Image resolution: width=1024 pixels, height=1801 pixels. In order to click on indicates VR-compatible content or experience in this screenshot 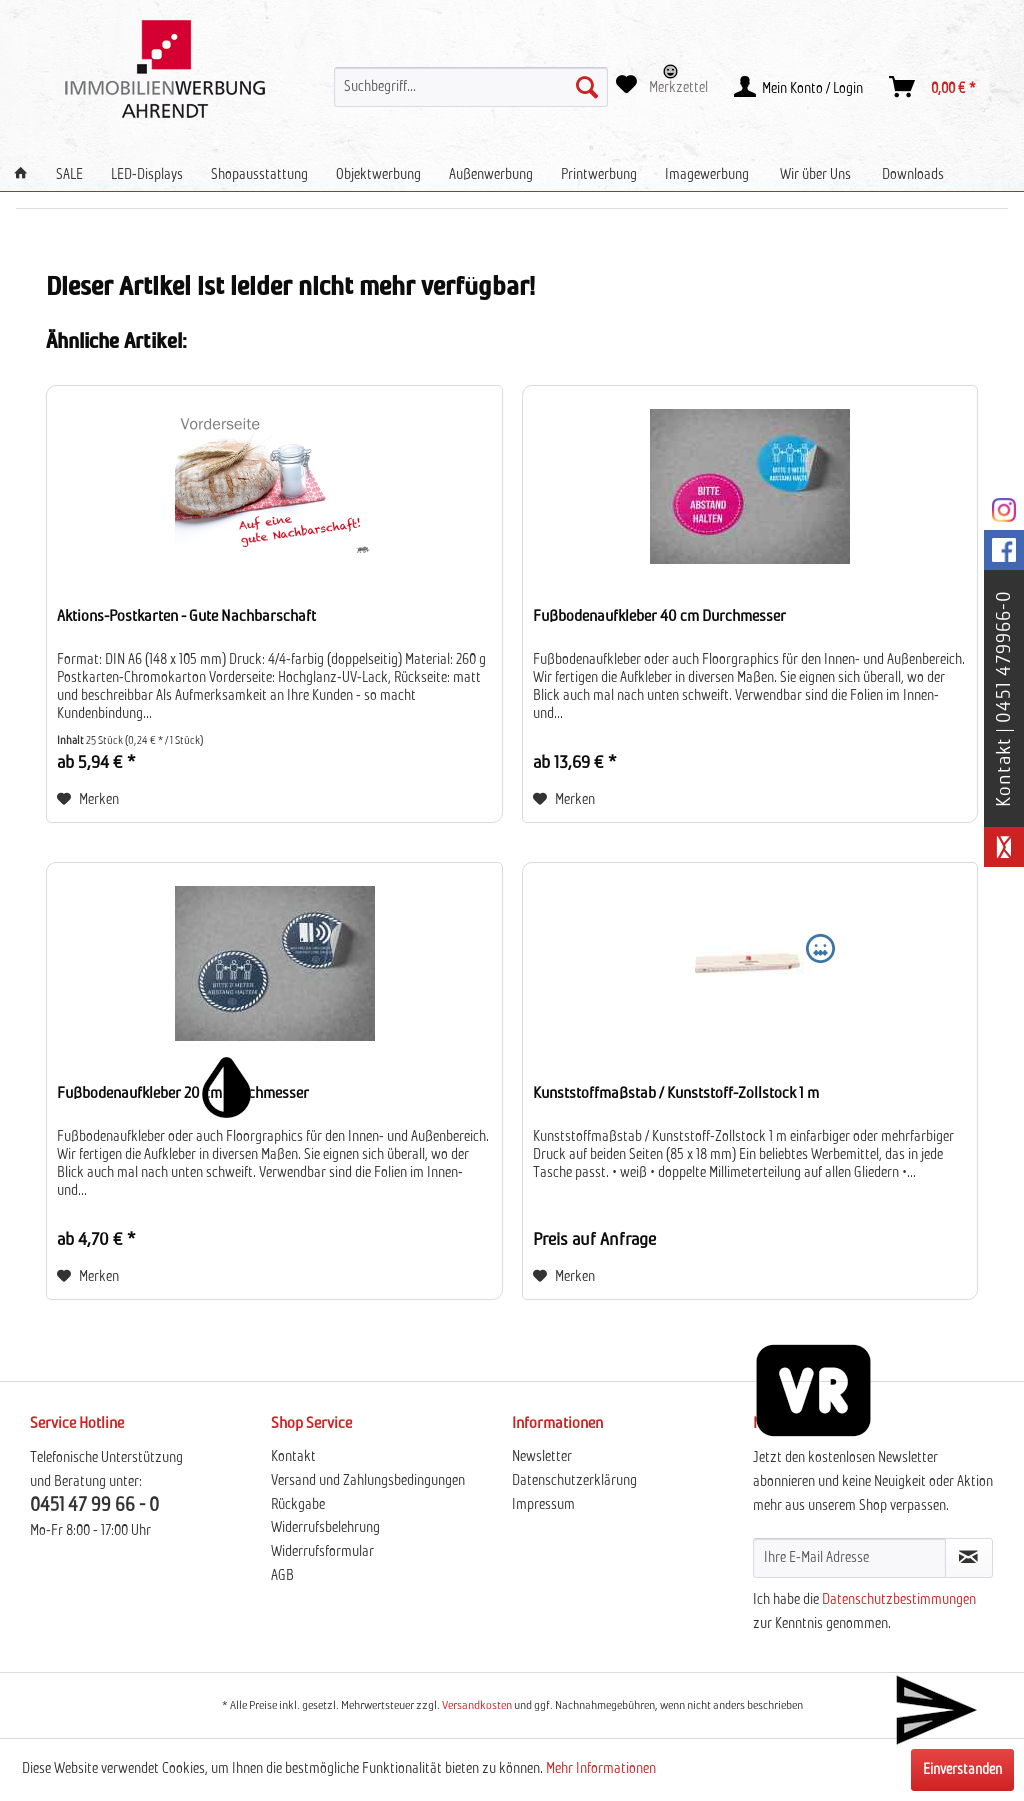, I will do `click(813, 1390)`.